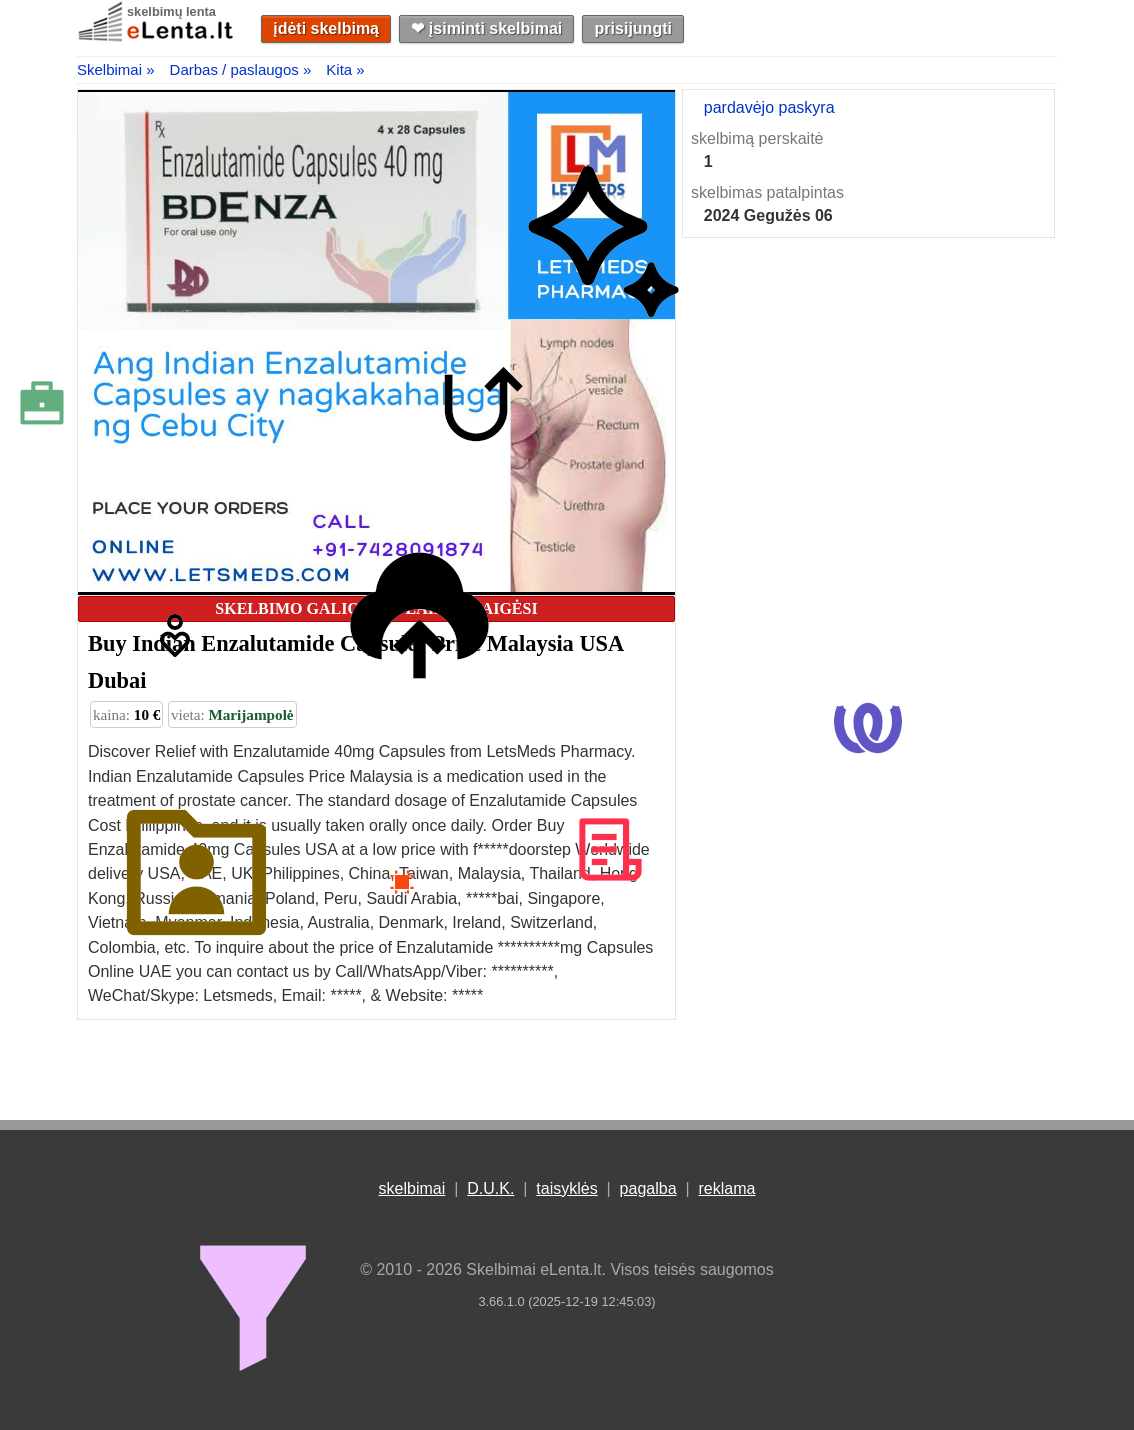 This screenshot has width=1134, height=1430. What do you see at coordinates (253, 1305) in the screenshot?
I see `filter or sort content` at bounding box center [253, 1305].